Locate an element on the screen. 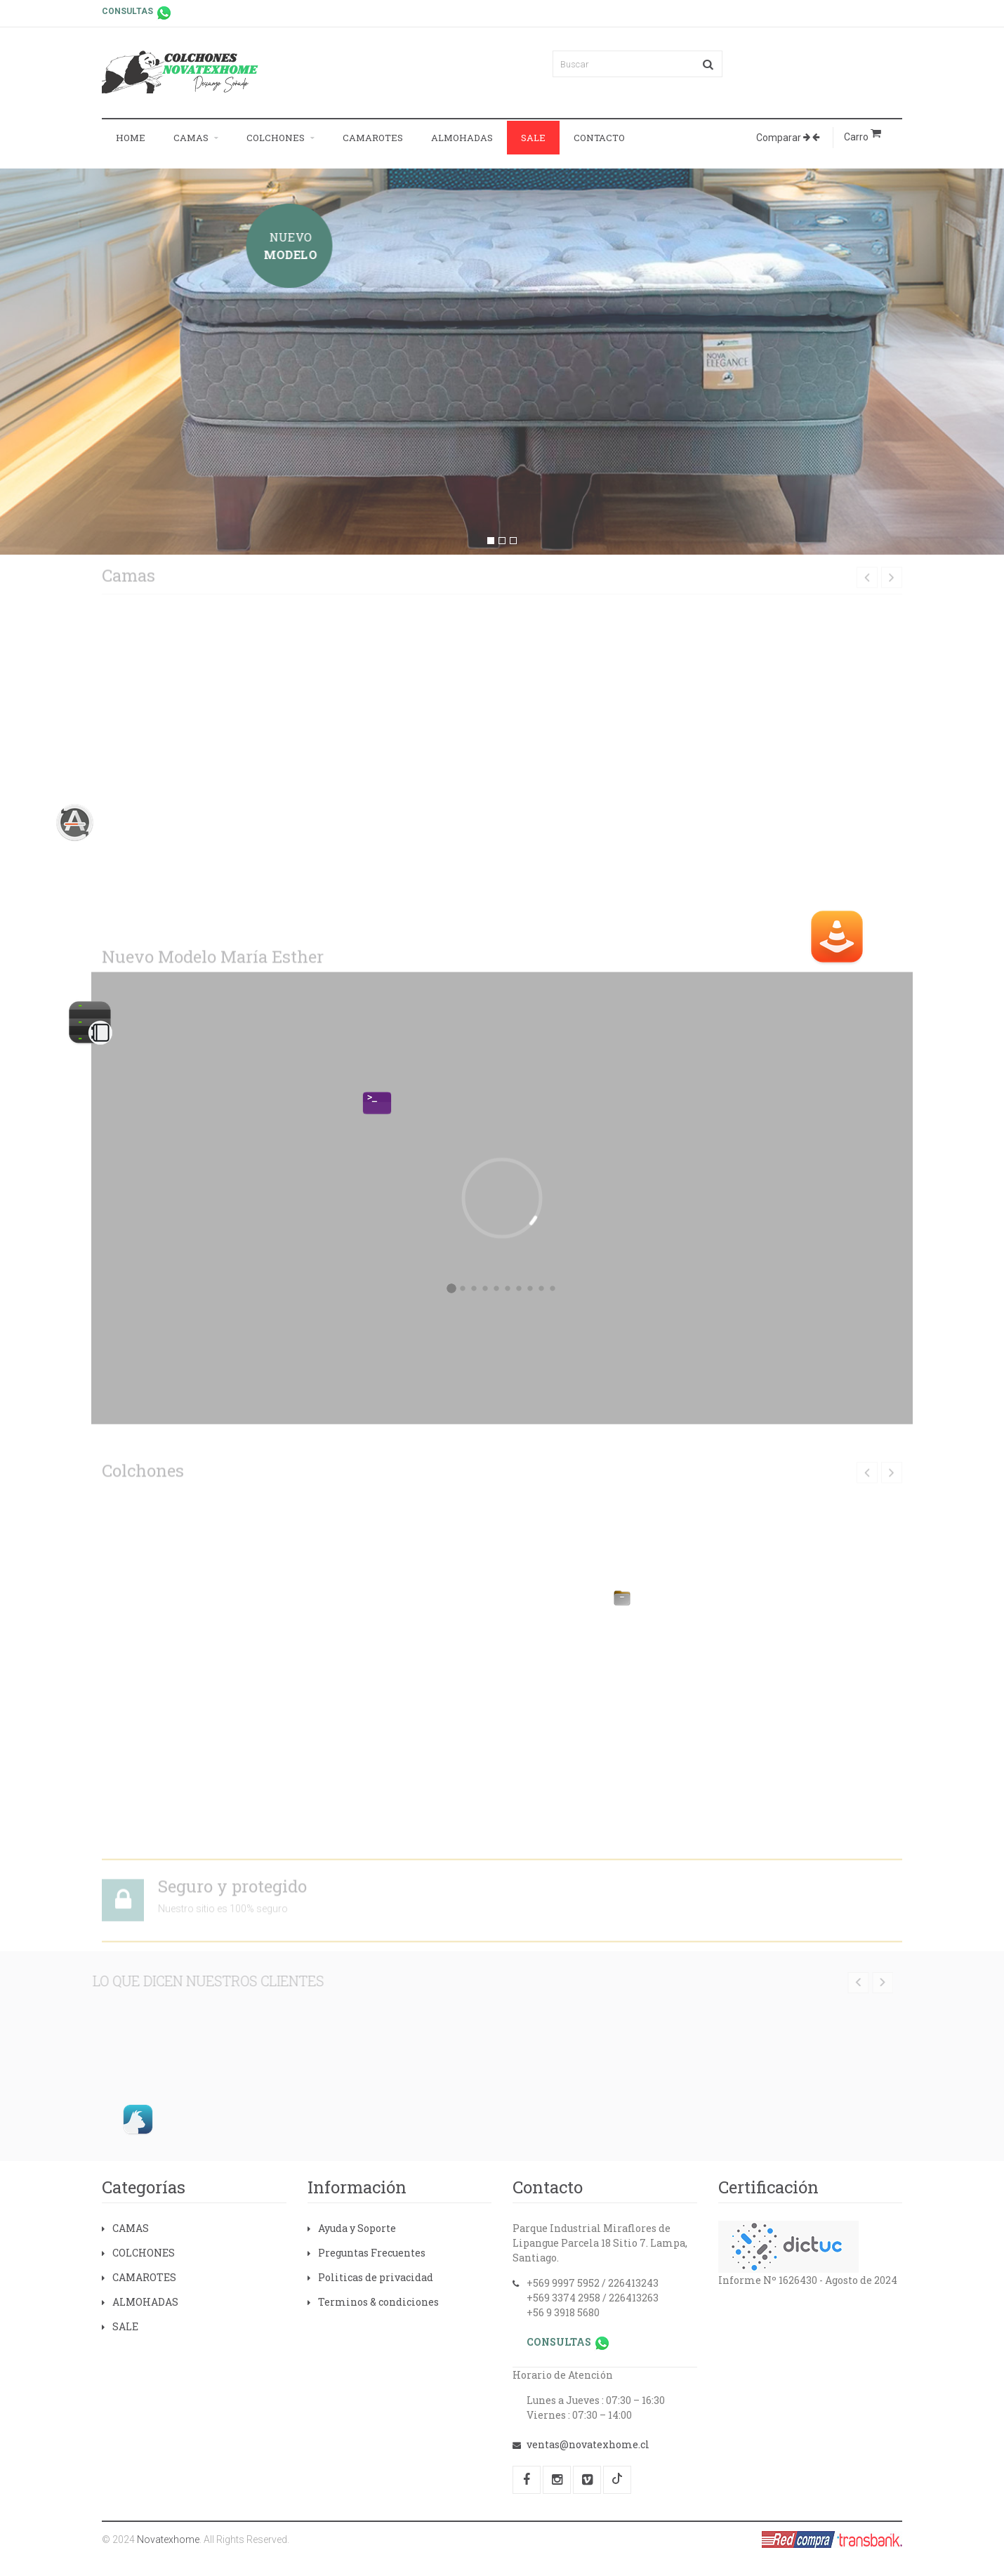 Image resolution: width=1004 pixels, height=2576 pixels. open rambox messaging app is located at coordinates (138, 2119).